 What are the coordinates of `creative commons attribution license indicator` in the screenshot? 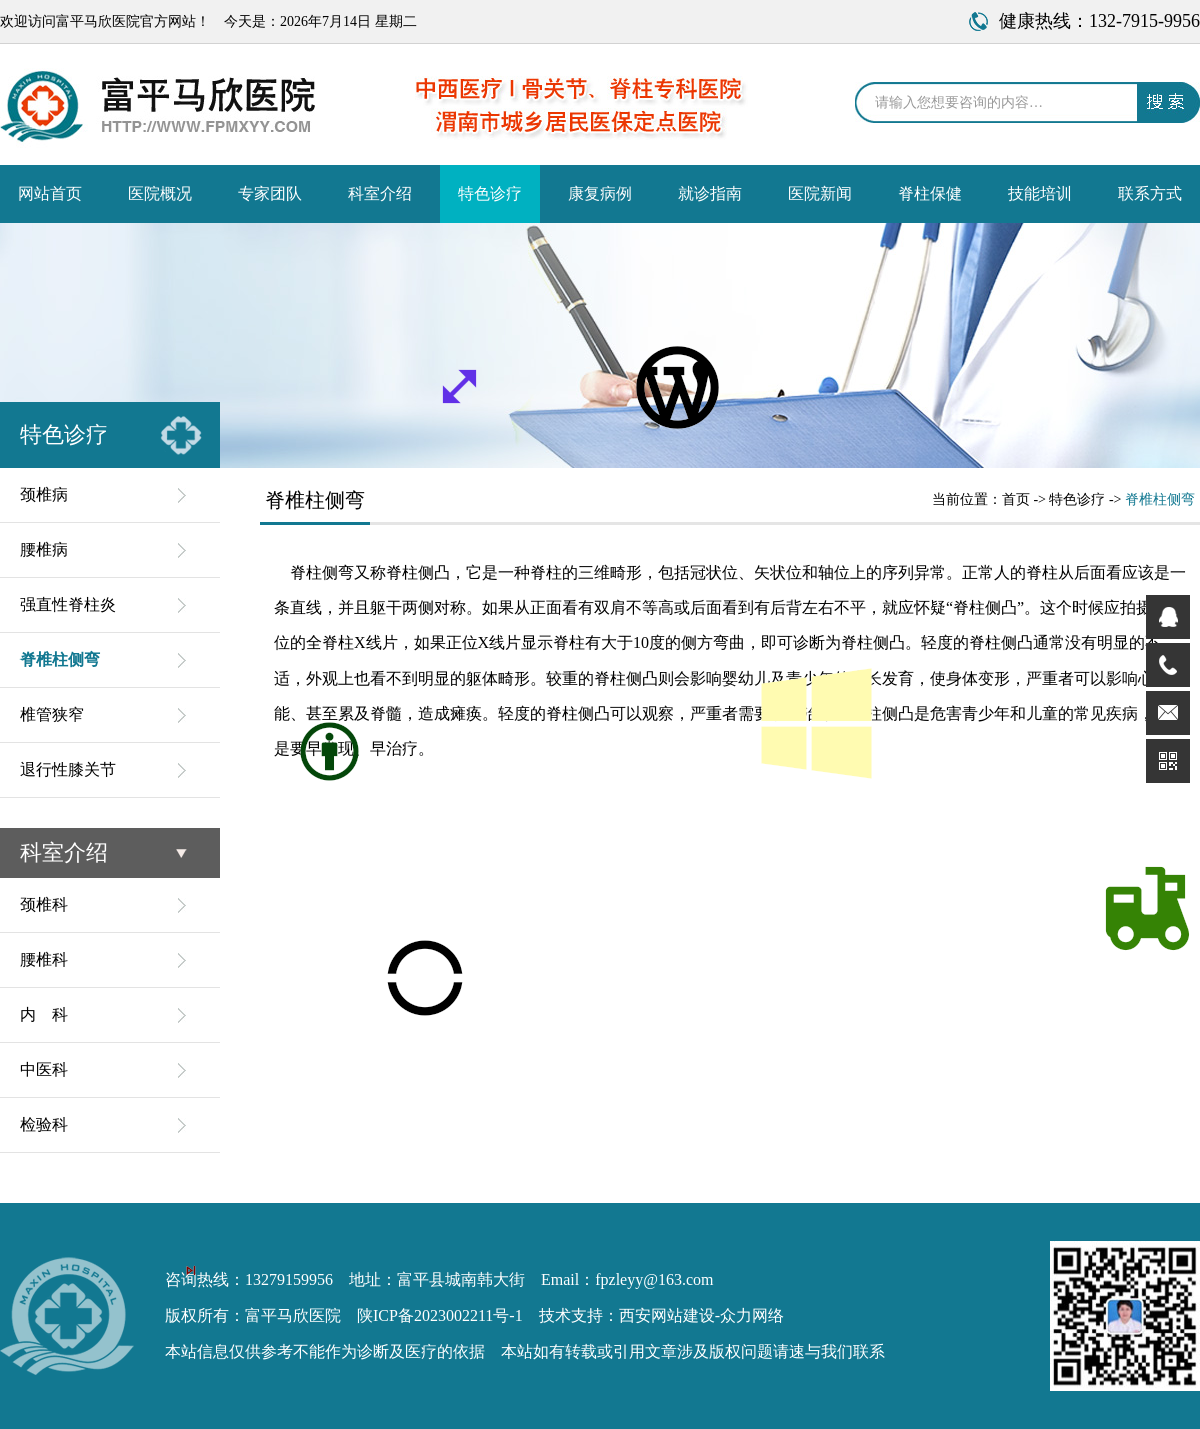 It's located at (329, 751).